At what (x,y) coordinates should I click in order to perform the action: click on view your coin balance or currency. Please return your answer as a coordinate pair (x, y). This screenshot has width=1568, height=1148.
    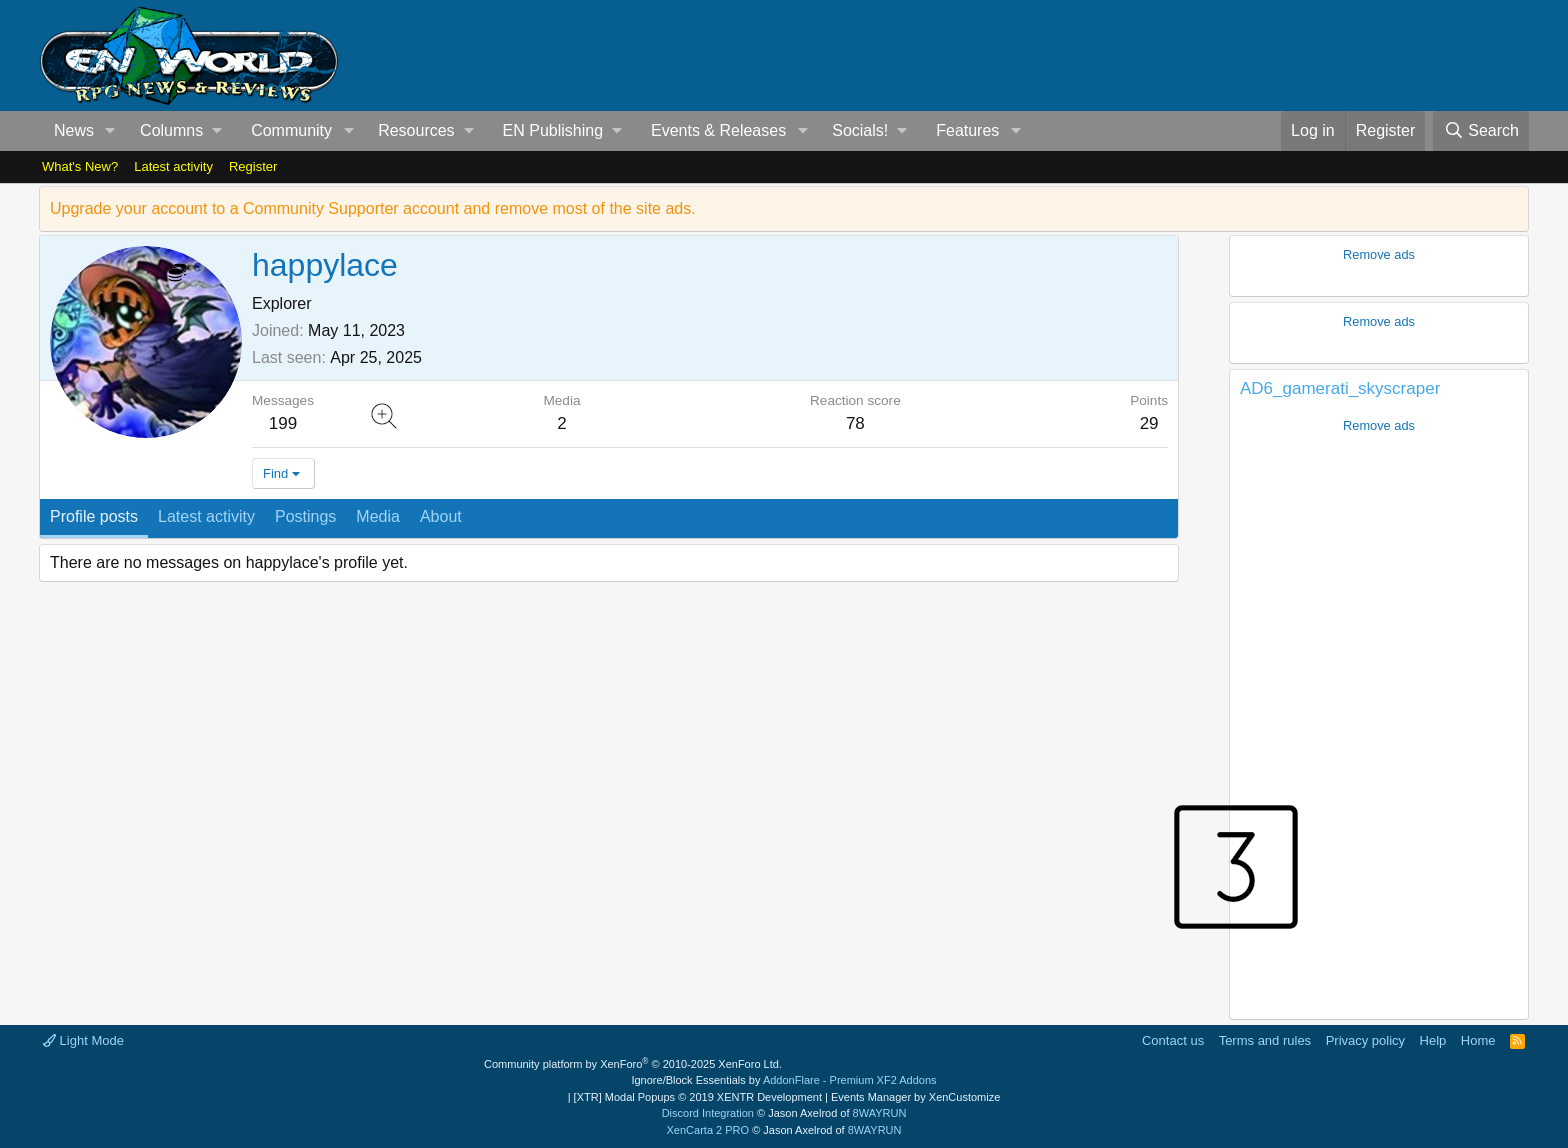
    Looking at the image, I should click on (177, 272).